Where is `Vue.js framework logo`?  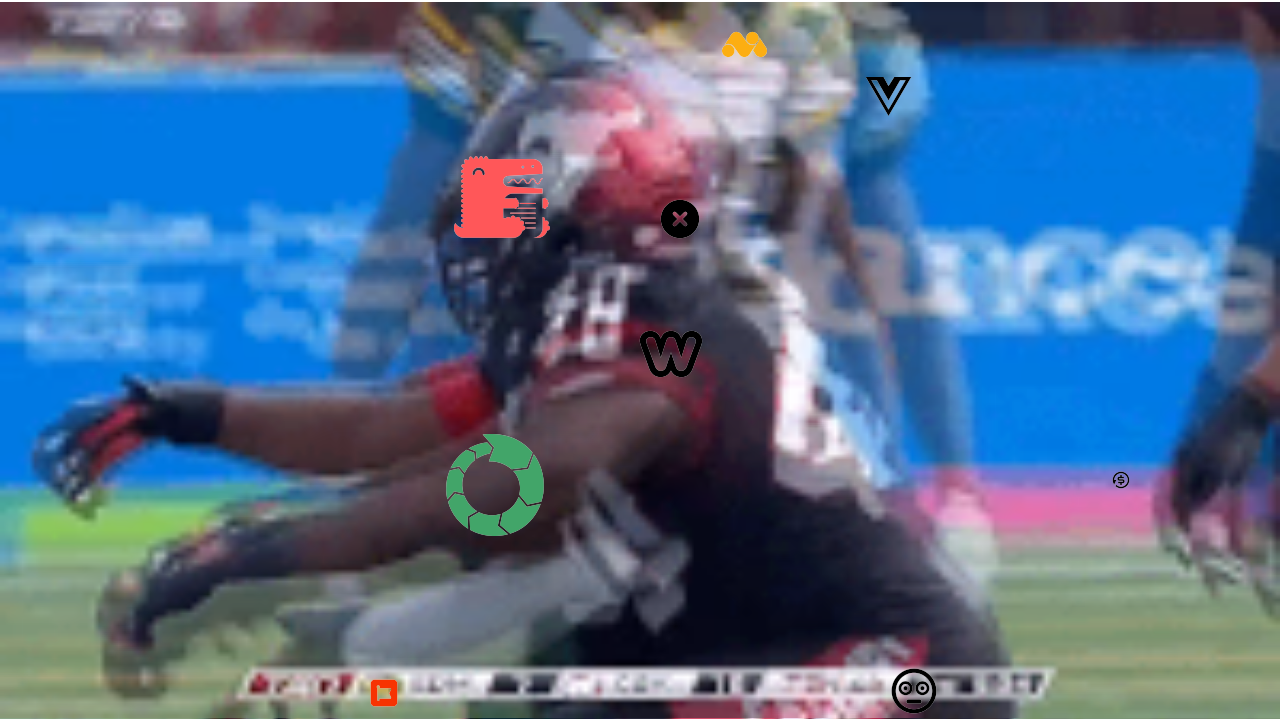
Vue.js framework logo is located at coordinates (888, 96).